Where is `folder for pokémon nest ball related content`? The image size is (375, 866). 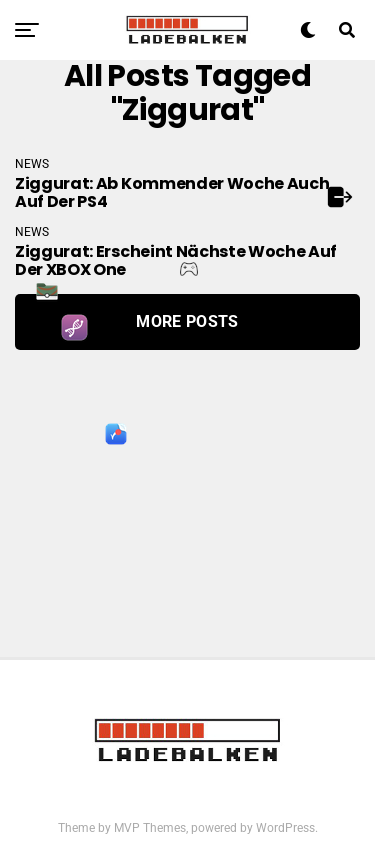 folder for pokémon nest ball related content is located at coordinates (47, 292).